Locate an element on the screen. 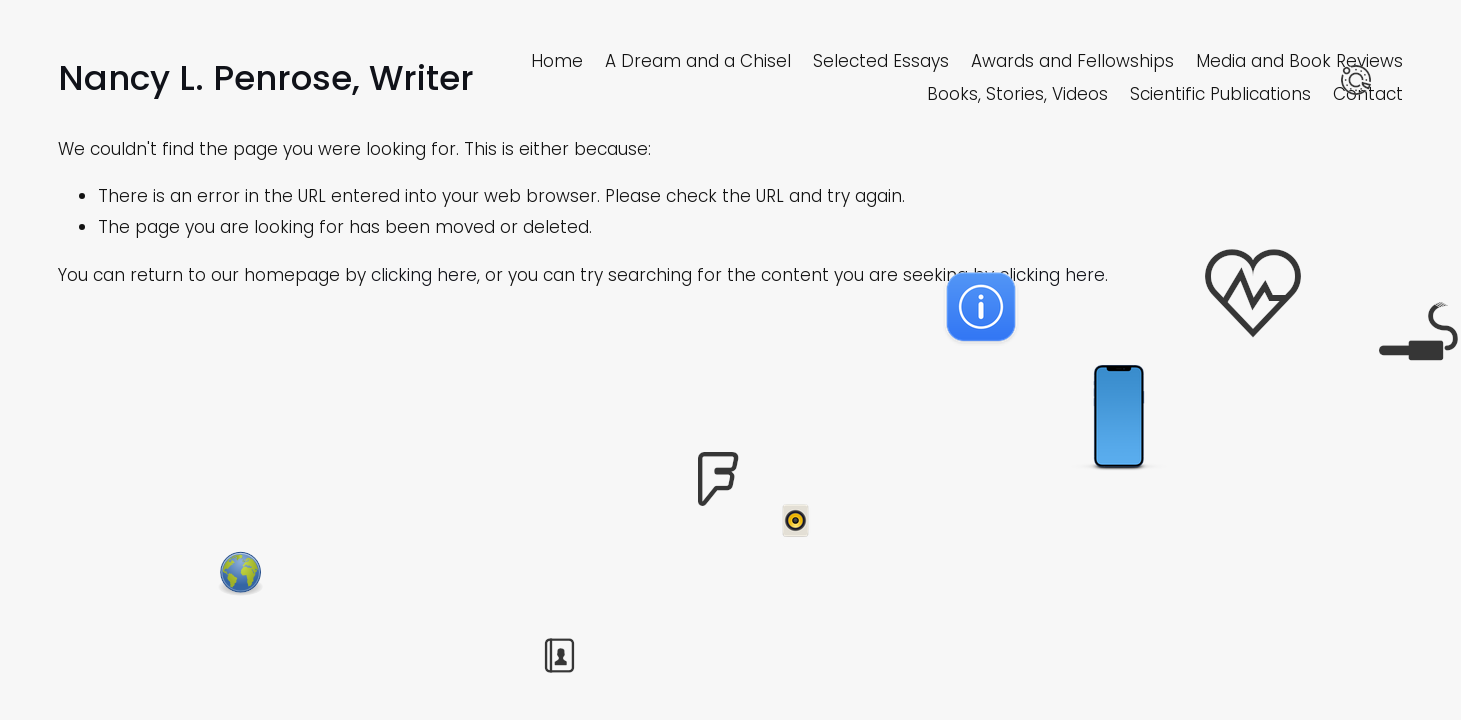  connect your foursquare account is located at coordinates (716, 479).